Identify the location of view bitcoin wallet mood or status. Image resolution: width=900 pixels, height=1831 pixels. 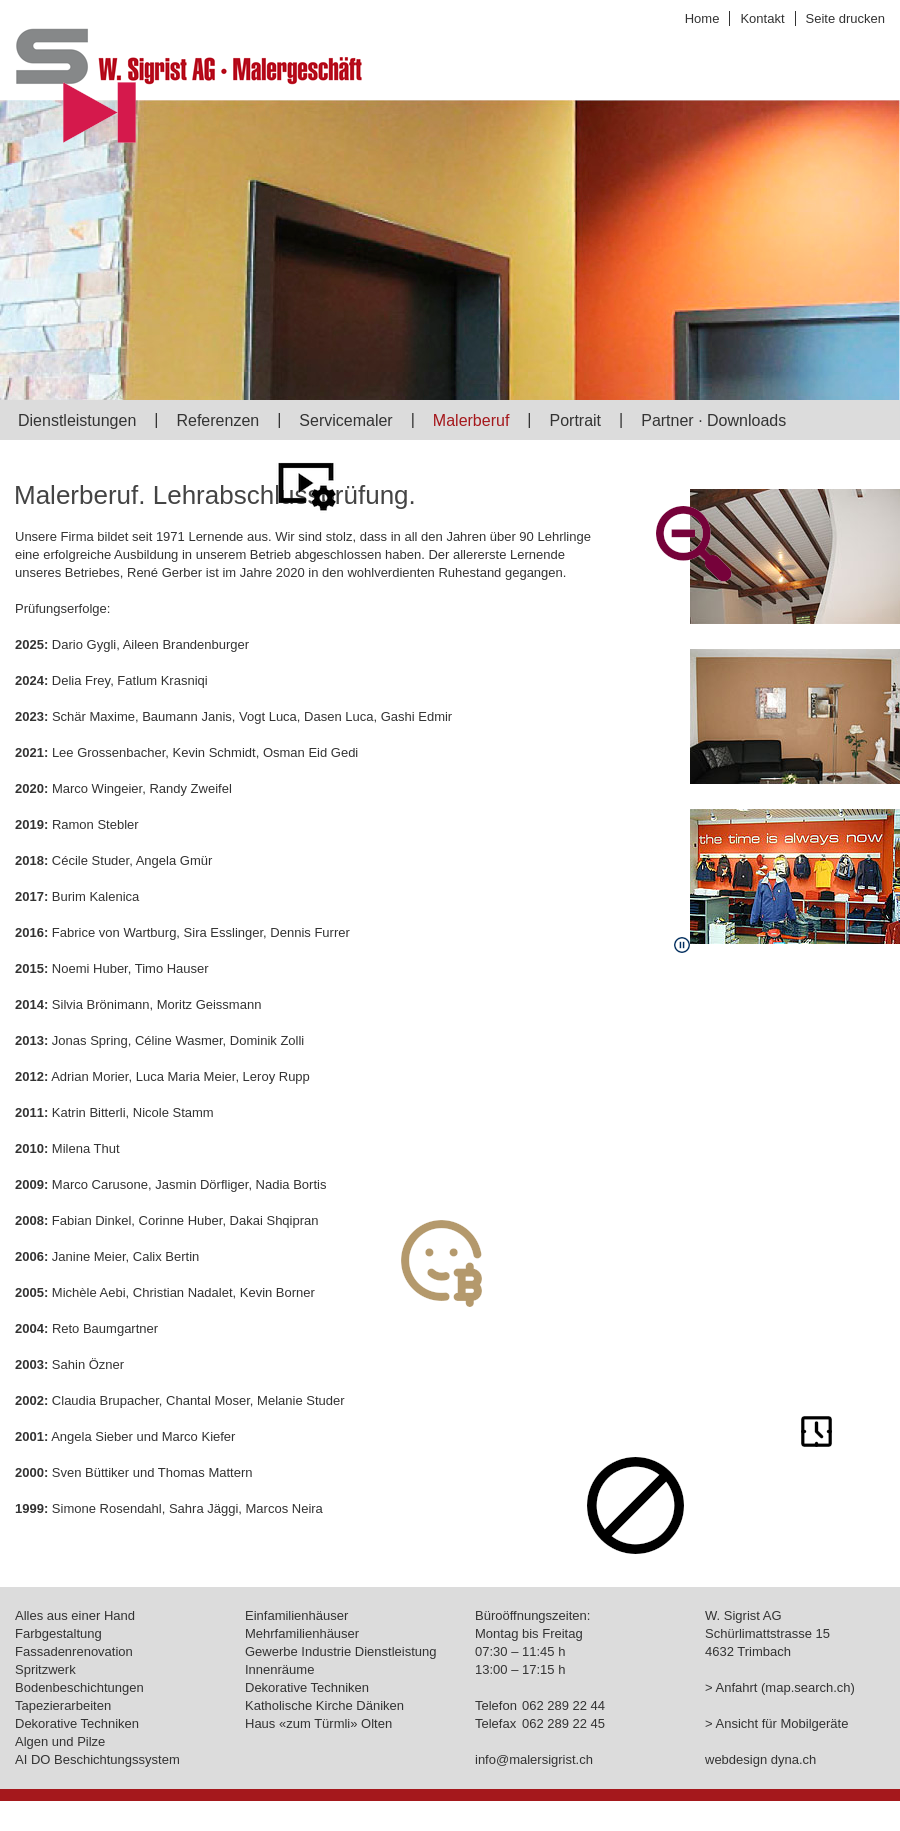
(441, 1260).